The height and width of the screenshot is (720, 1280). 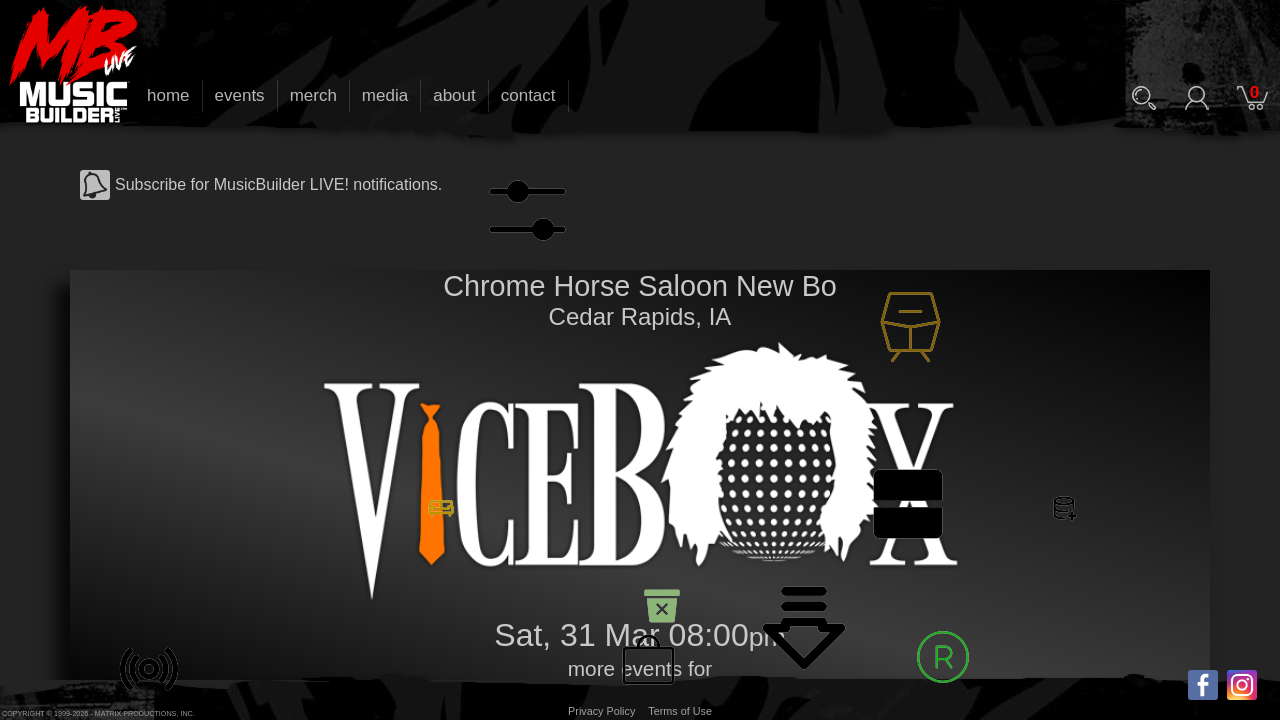 I want to click on indicates registered trademark status, so click(x=943, y=657).